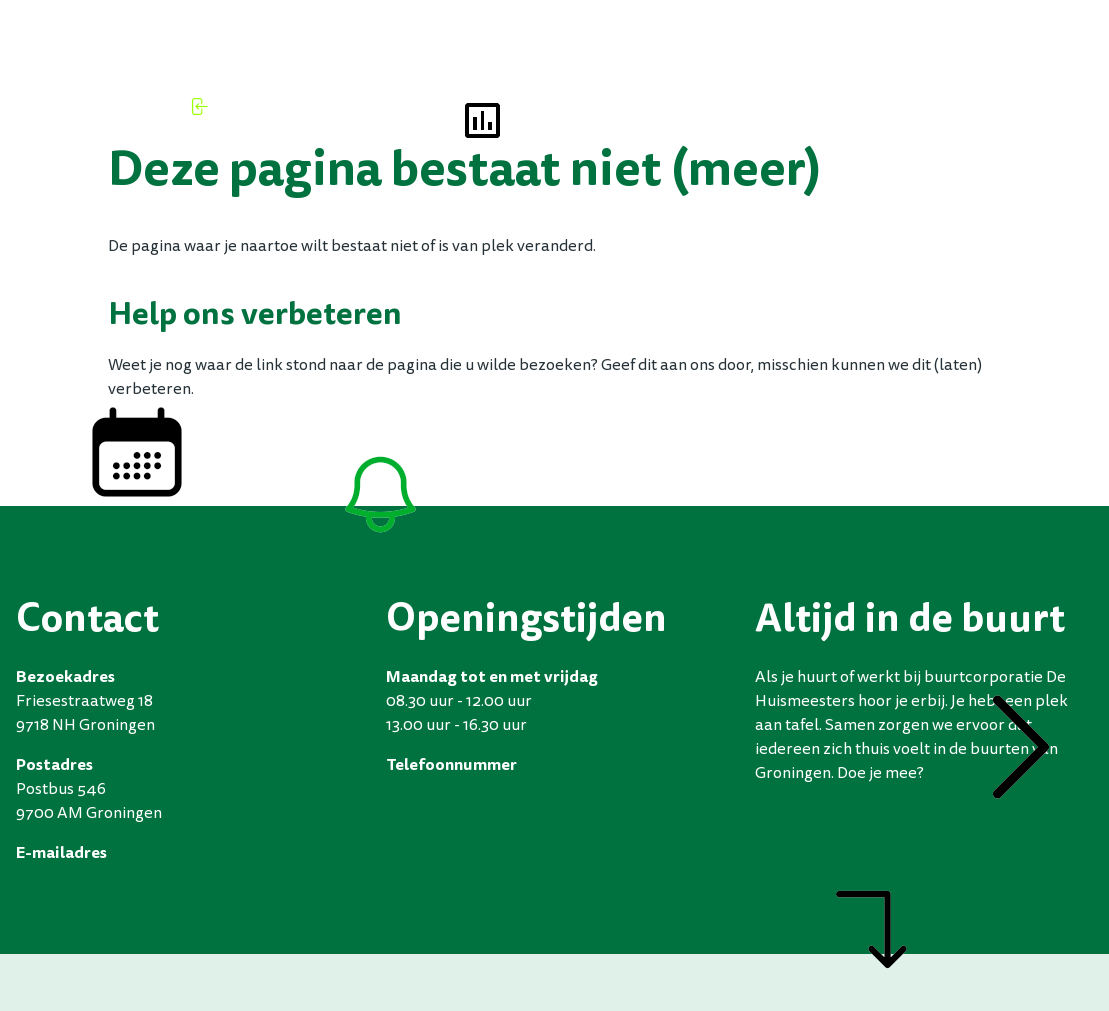  What do you see at coordinates (871, 929) in the screenshot?
I see `navigate to the next line or section below` at bounding box center [871, 929].